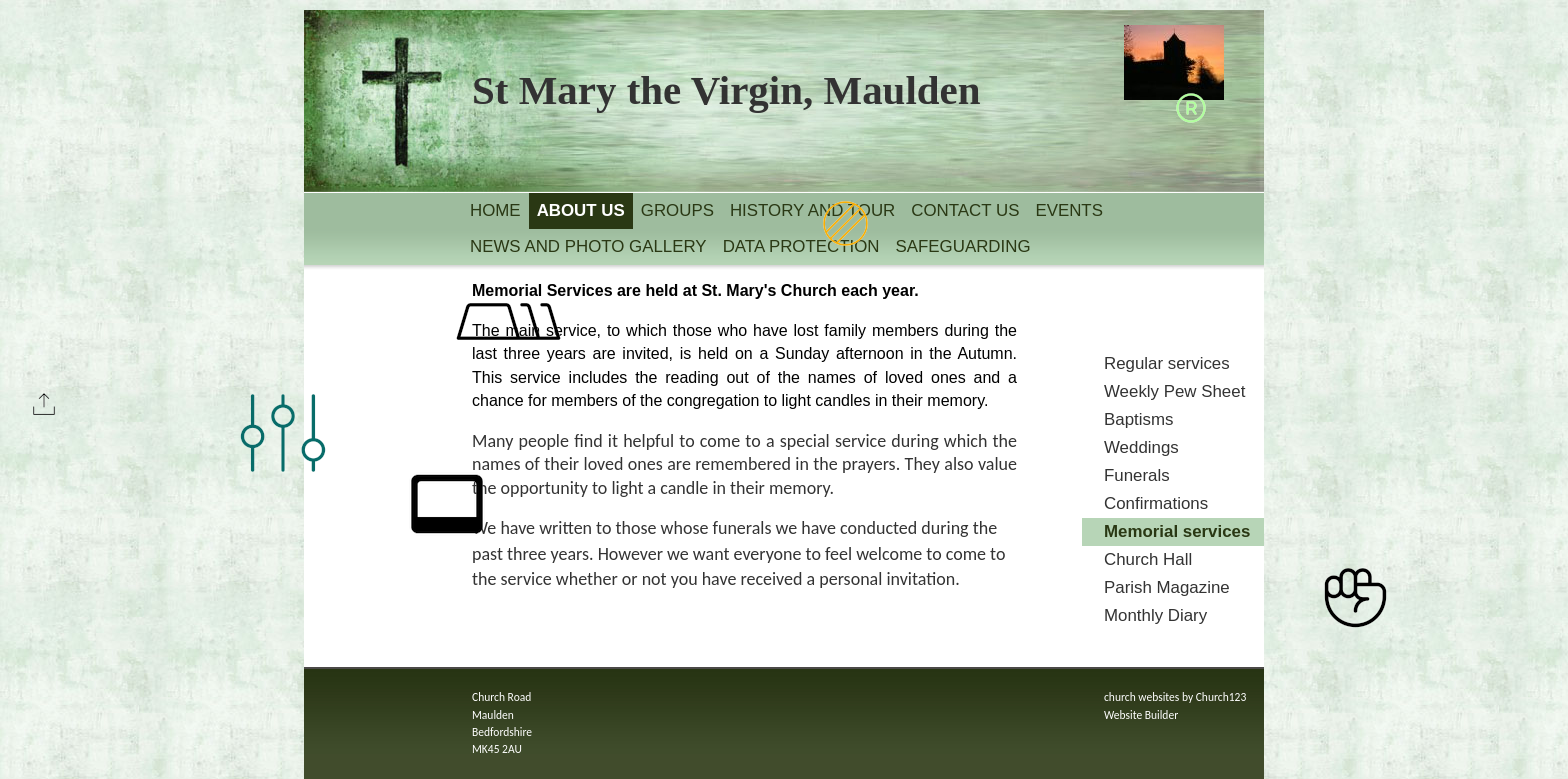  I want to click on video player with subtitle or caption bar, so click(447, 504).